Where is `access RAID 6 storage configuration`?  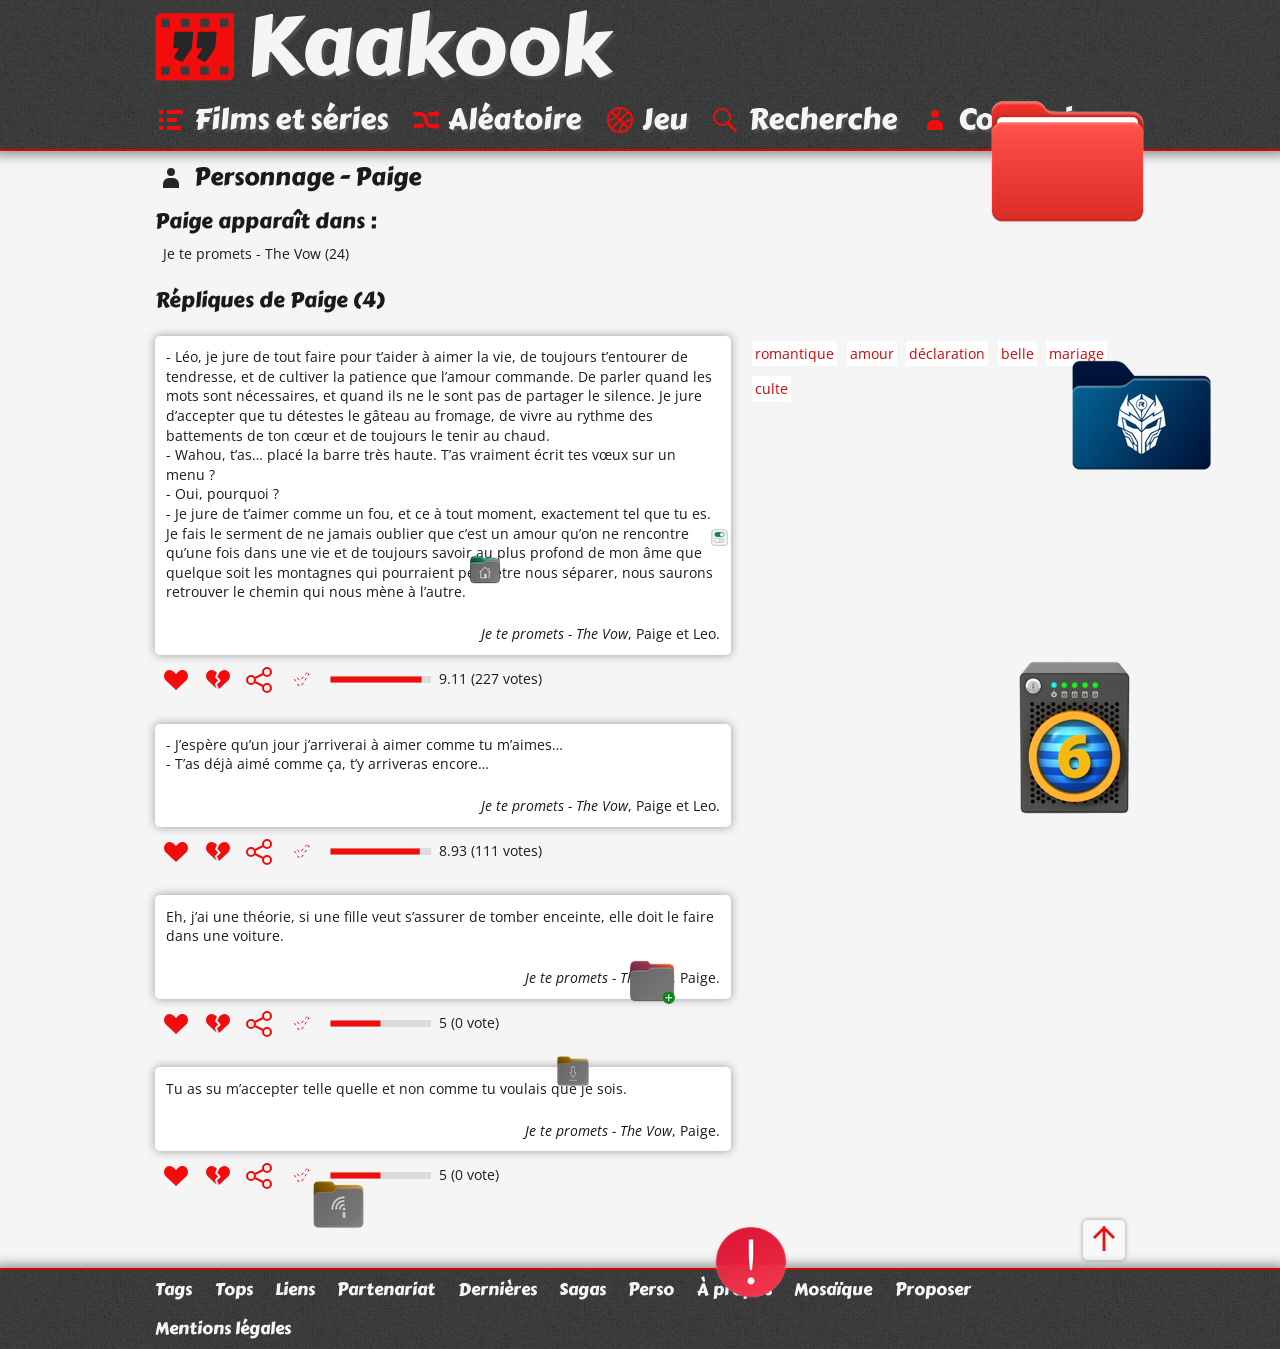
access RAID 6 storage configuration is located at coordinates (1074, 737).